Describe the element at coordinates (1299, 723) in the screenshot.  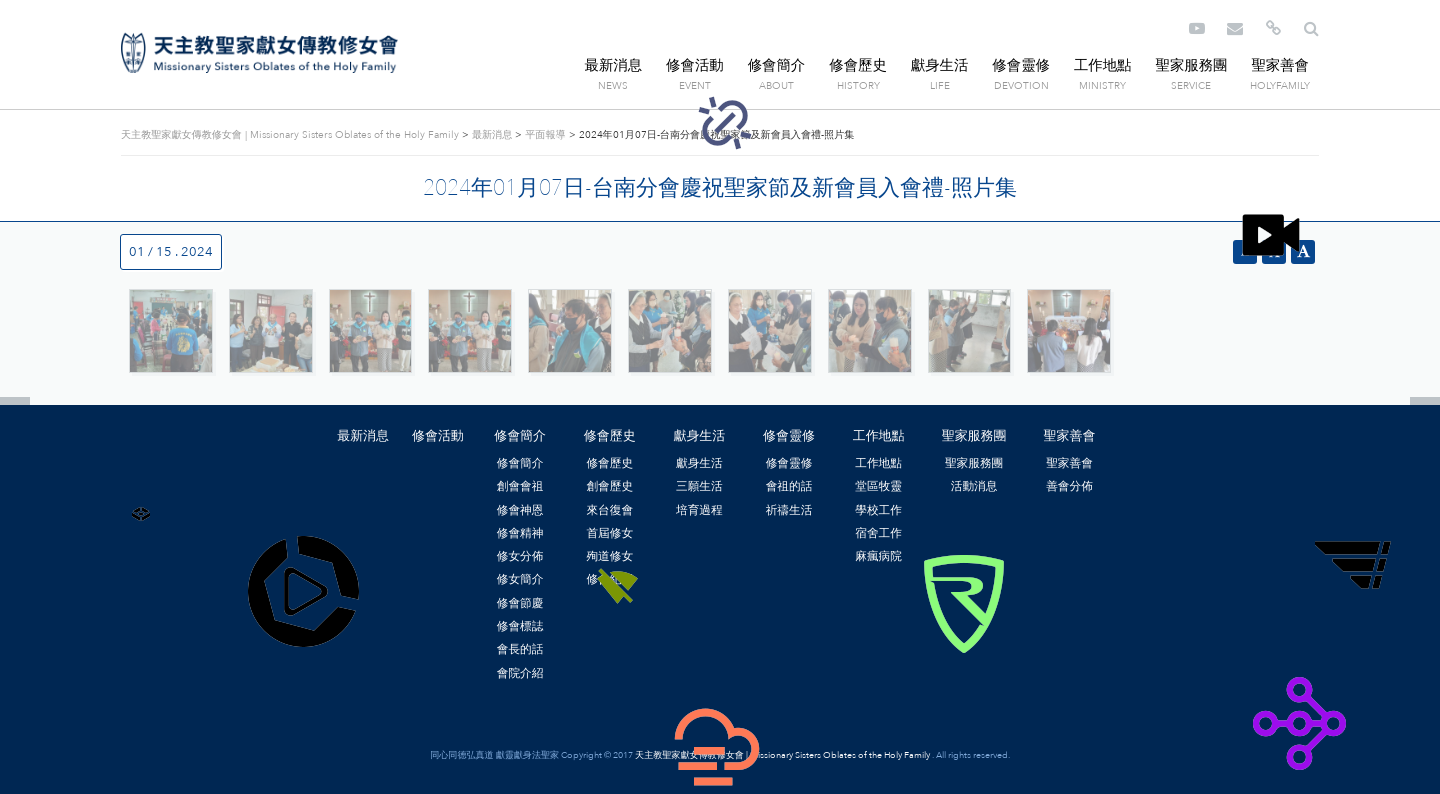
I see `ray distributed computing framework logo` at that location.